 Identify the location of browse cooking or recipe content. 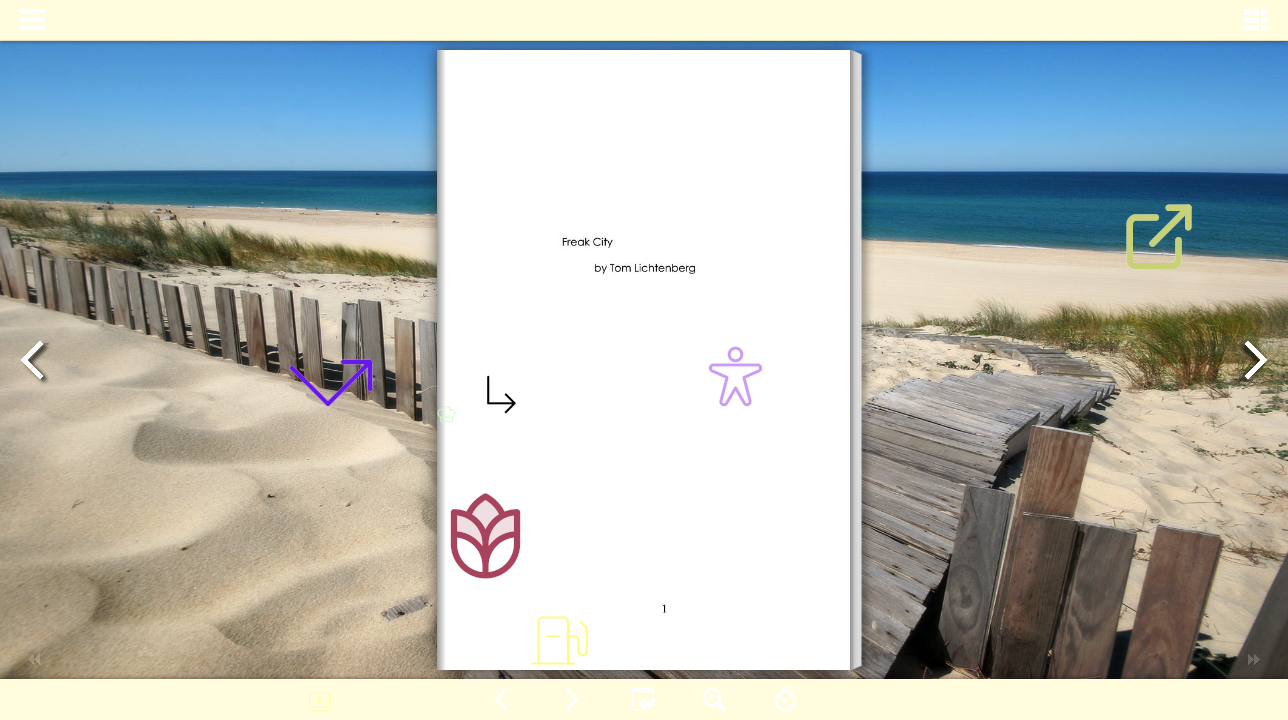
(446, 414).